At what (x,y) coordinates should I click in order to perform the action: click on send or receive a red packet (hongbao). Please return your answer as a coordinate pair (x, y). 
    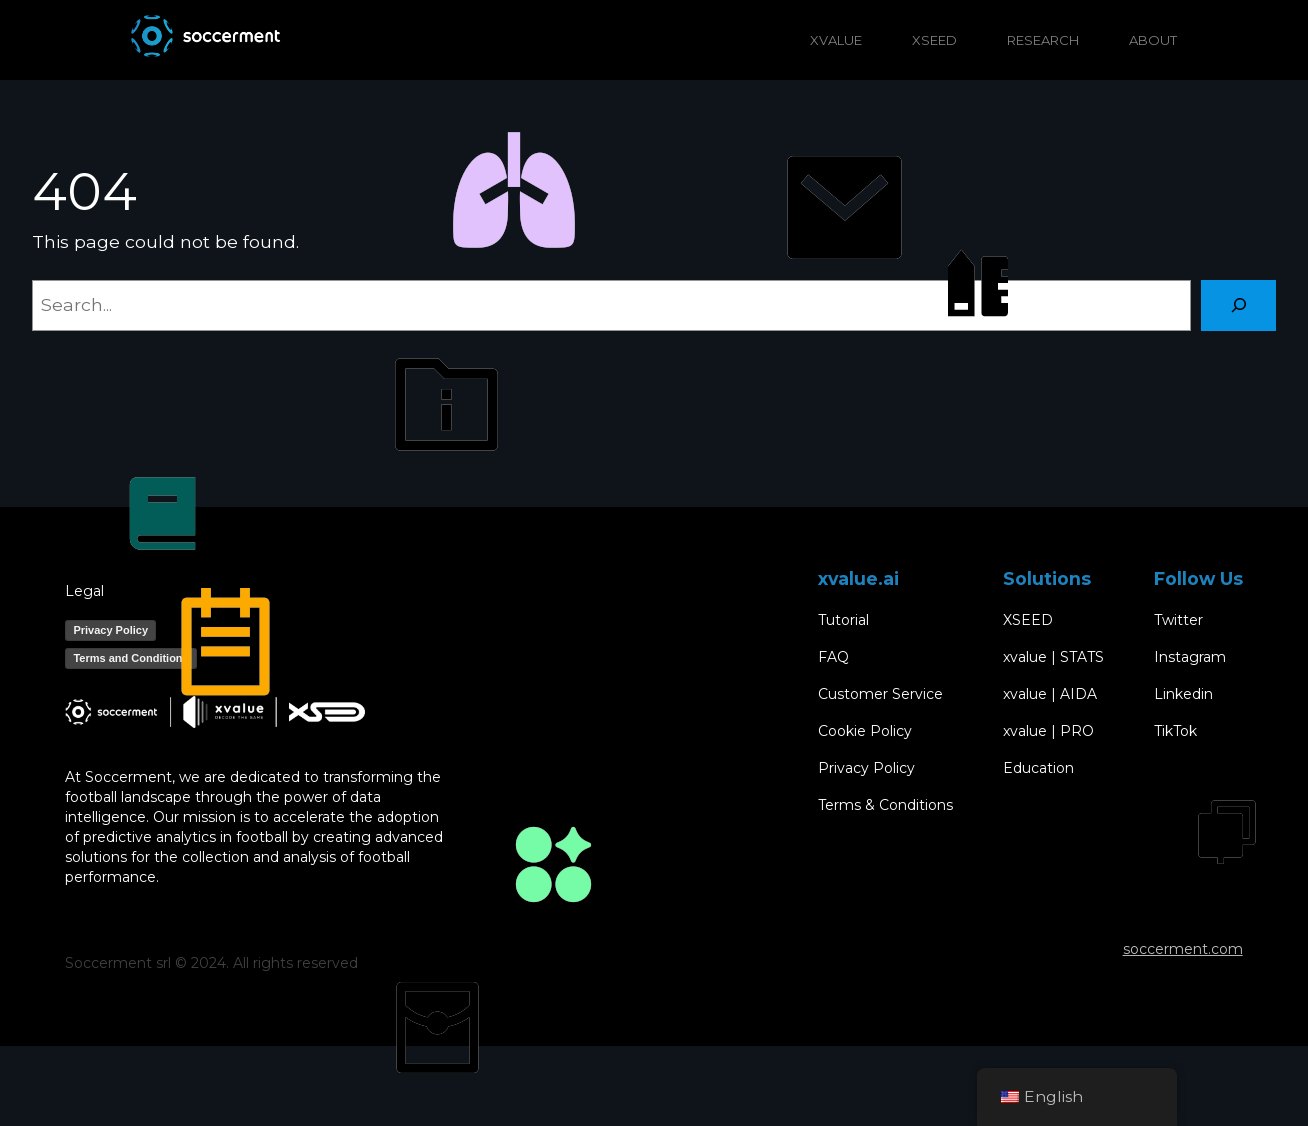
    Looking at the image, I should click on (437, 1027).